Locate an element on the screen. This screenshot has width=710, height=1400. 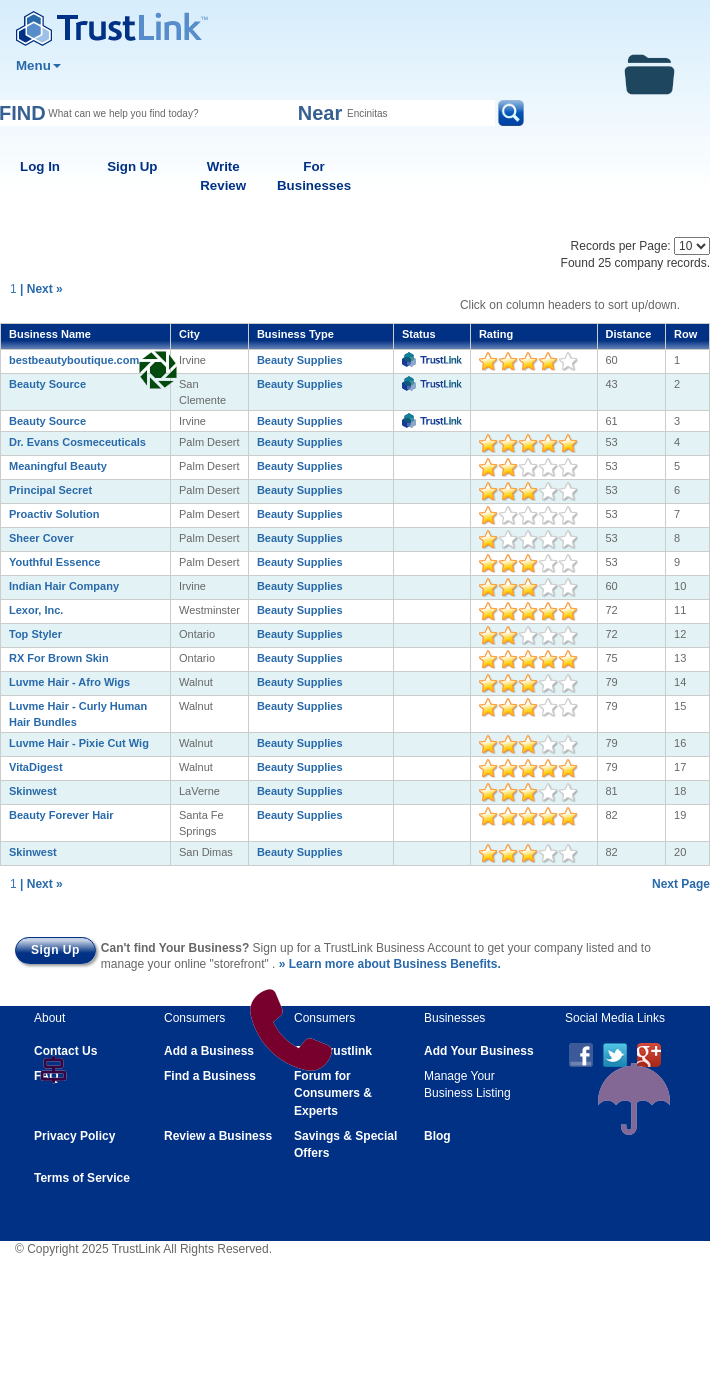
adjust camera aperture settings is located at coordinates (158, 370).